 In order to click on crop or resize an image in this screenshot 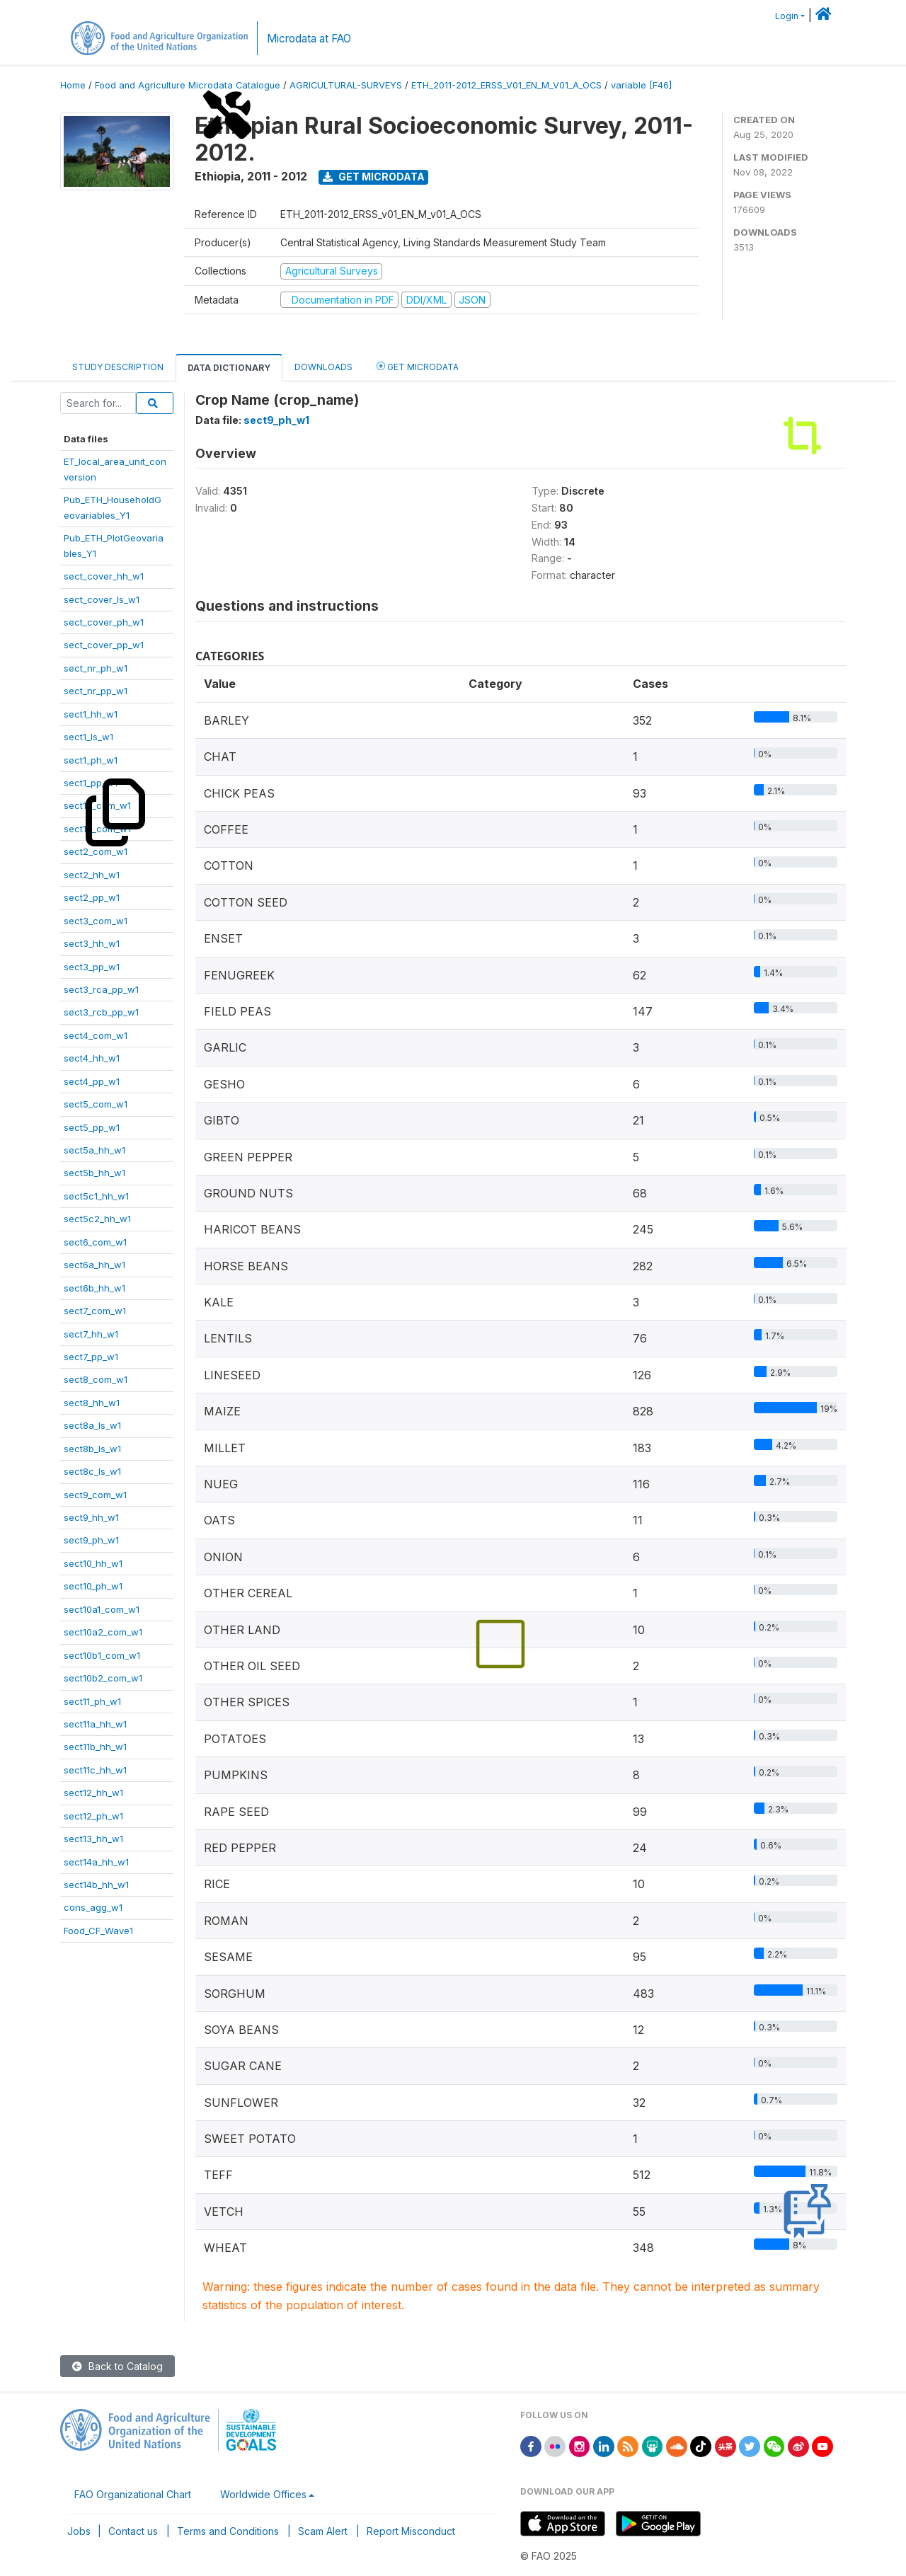, I will do `click(802, 435)`.